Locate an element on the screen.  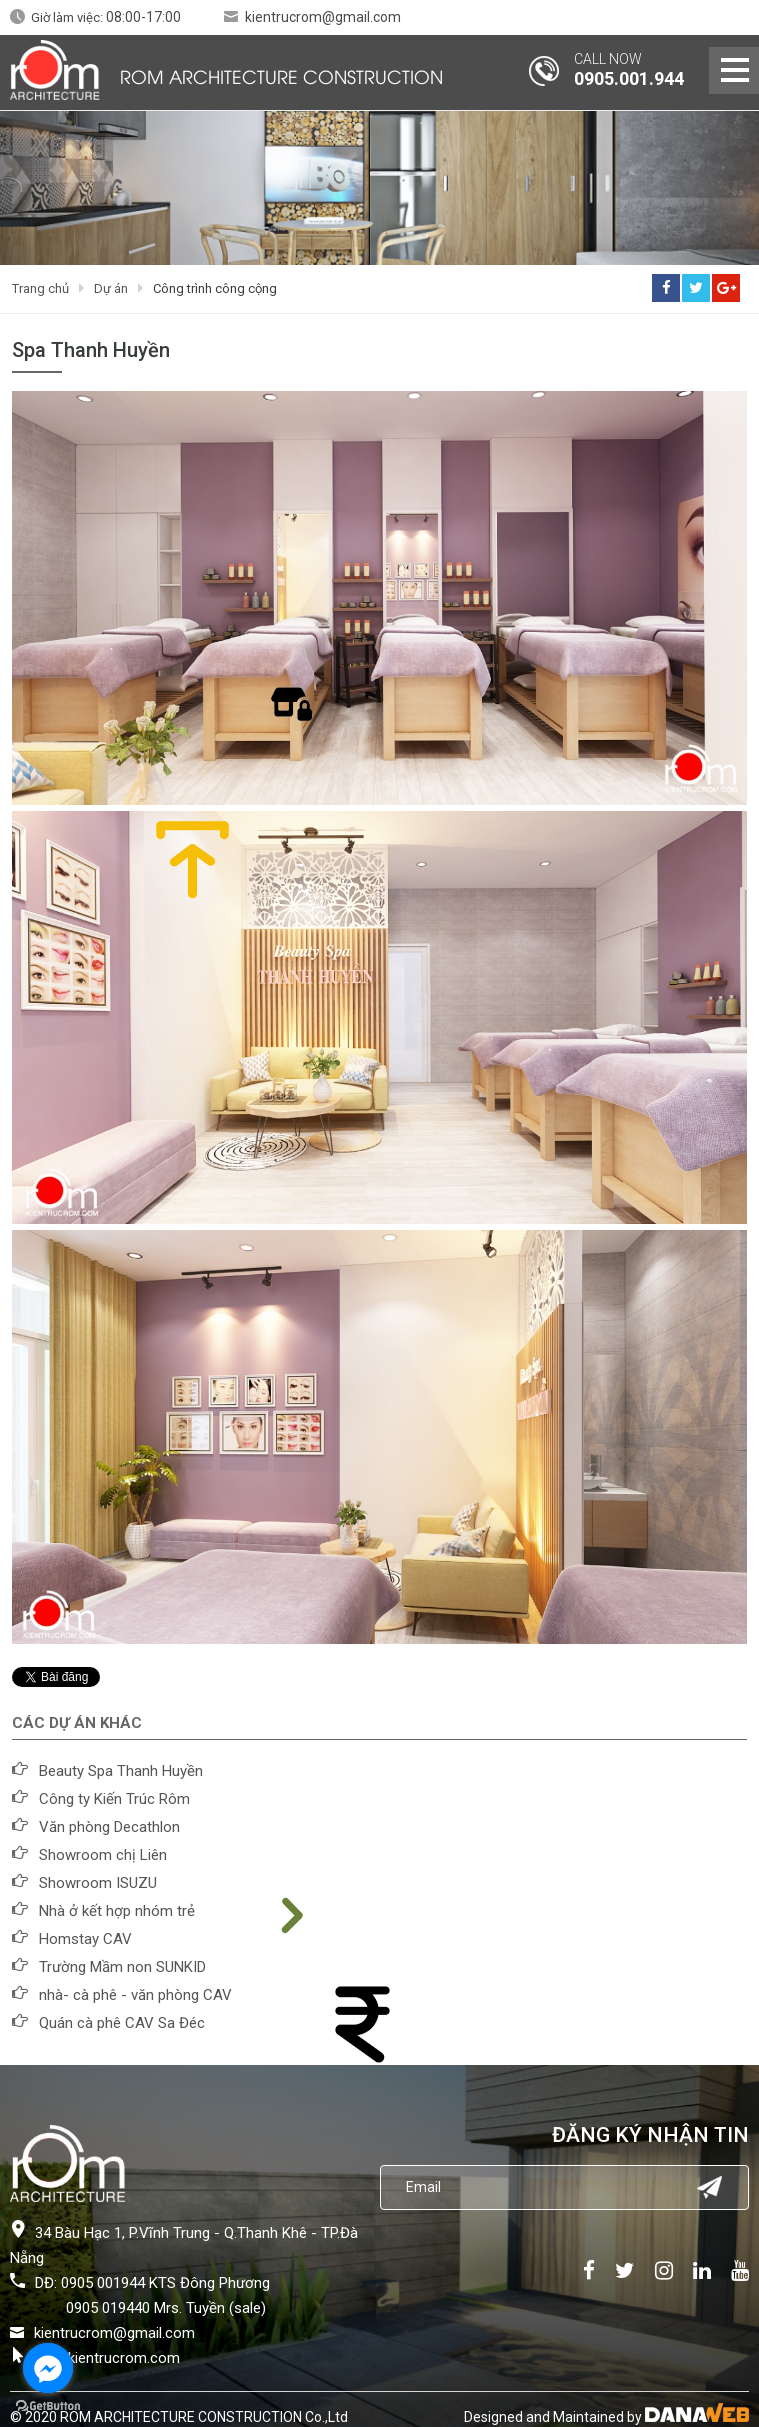
upload a file or document is located at coordinates (192, 857).